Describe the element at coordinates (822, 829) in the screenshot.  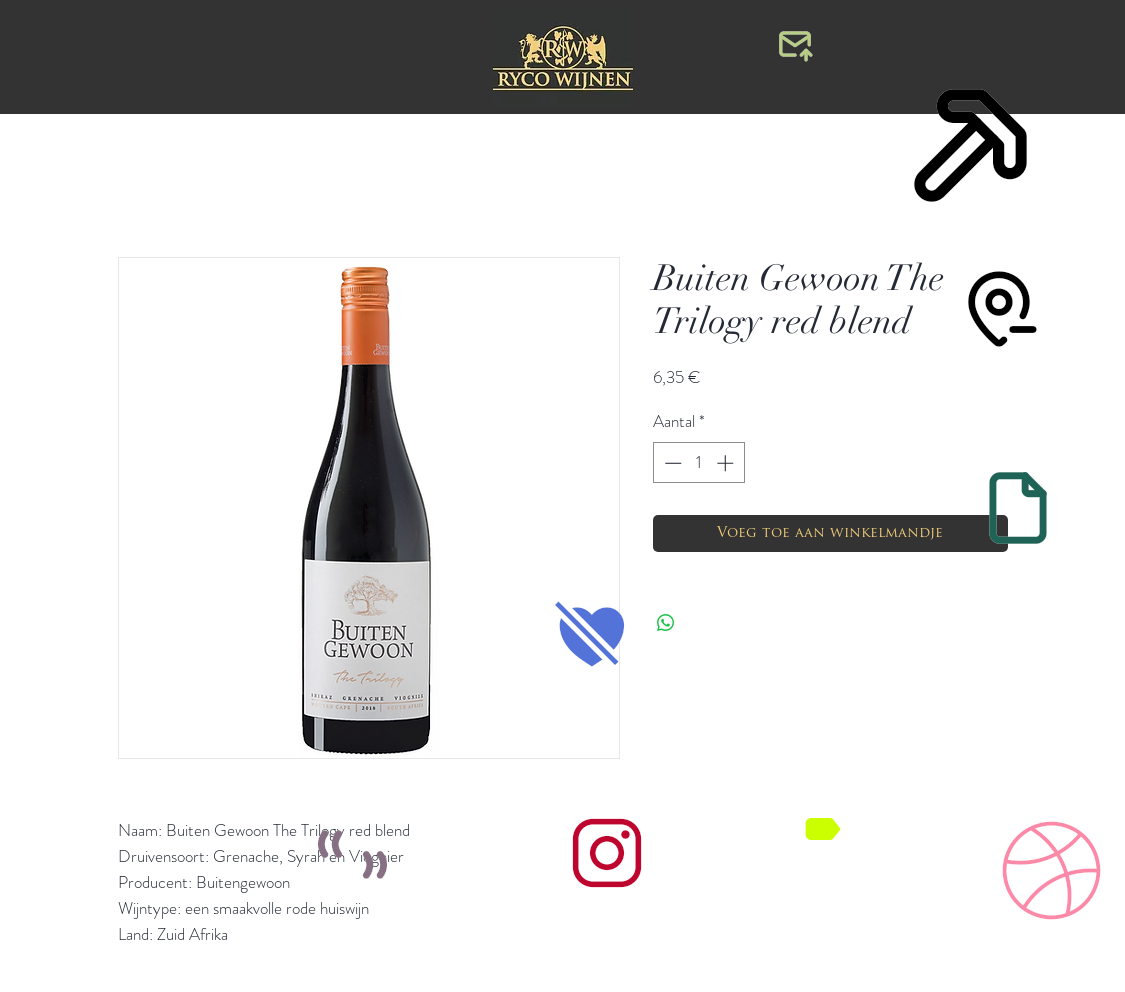
I see `add a label or tag to an item` at that location.